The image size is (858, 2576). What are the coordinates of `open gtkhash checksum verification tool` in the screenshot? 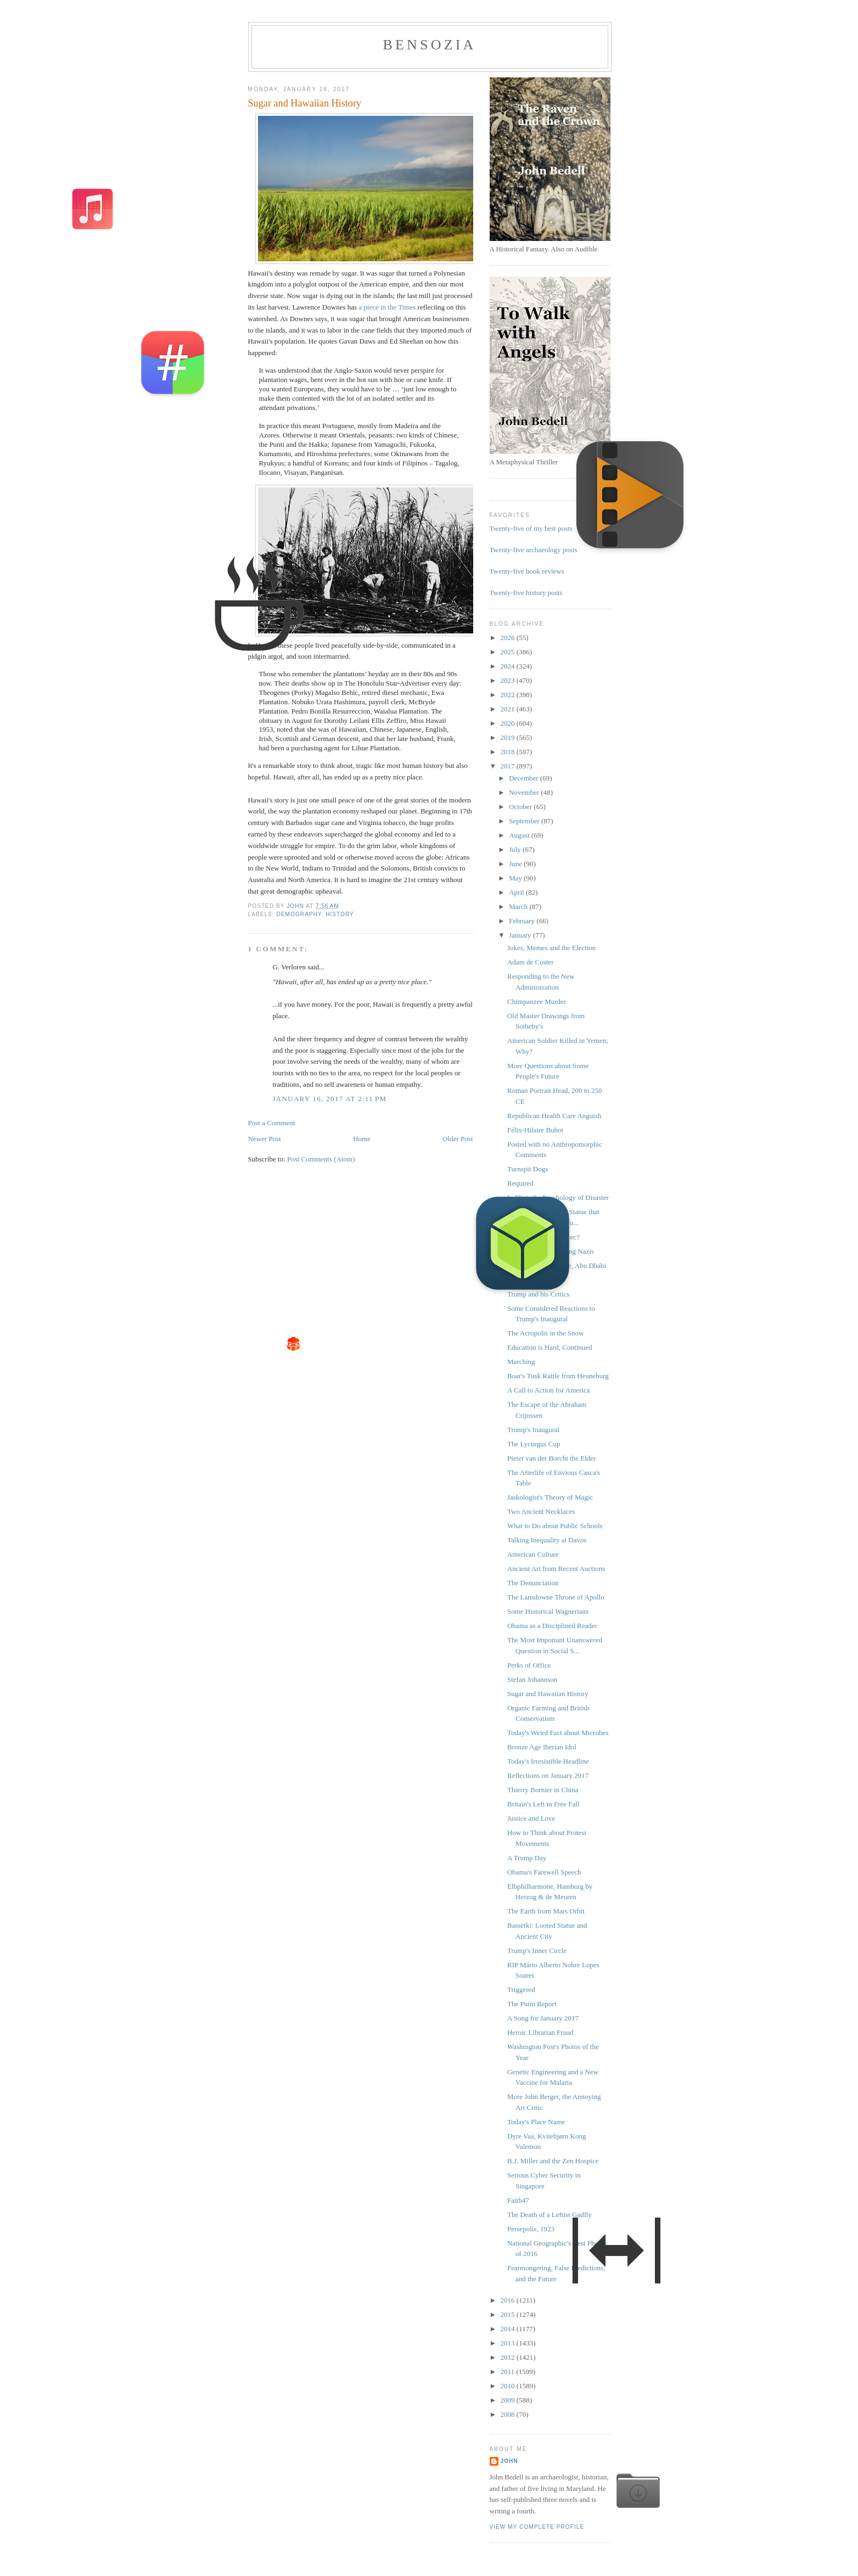 It's located at (172, 362).